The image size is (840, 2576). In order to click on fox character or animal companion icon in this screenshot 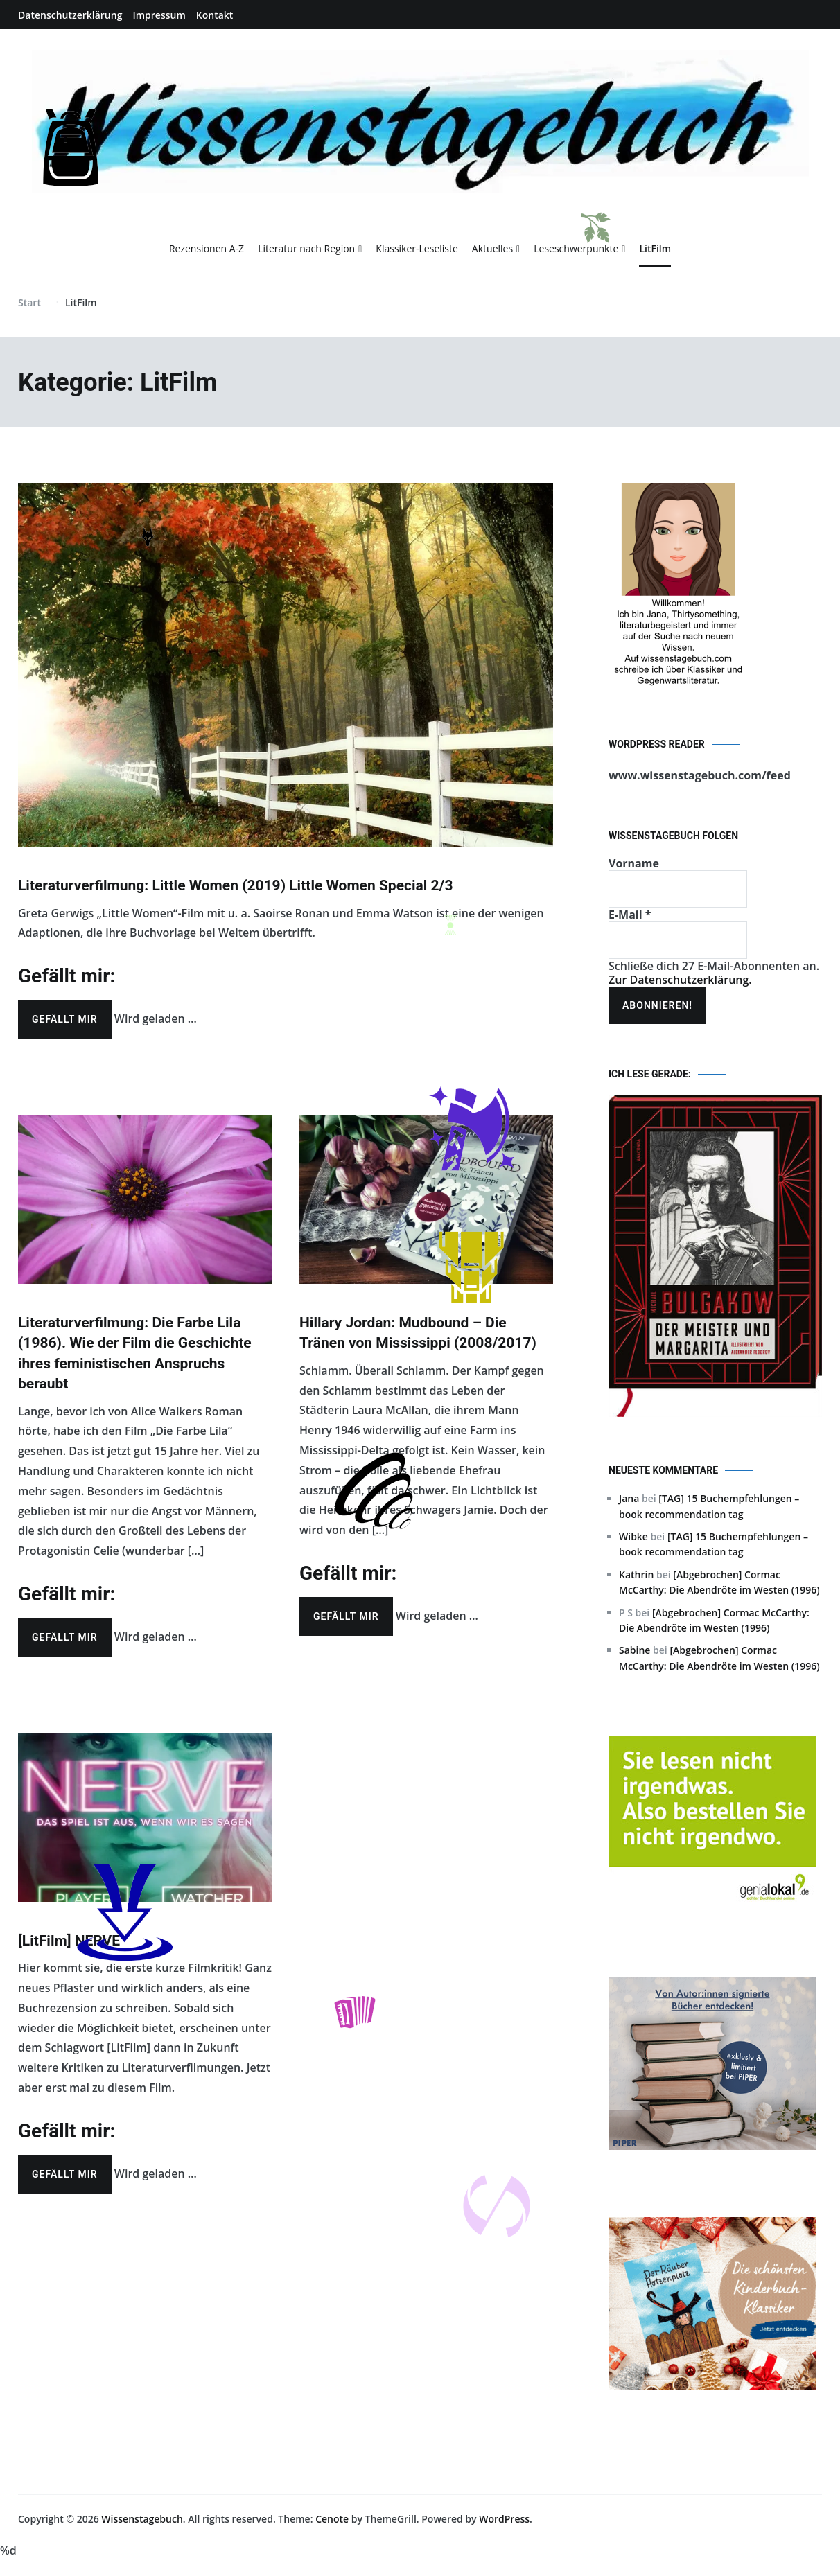, I will do `click(148, 536)`.